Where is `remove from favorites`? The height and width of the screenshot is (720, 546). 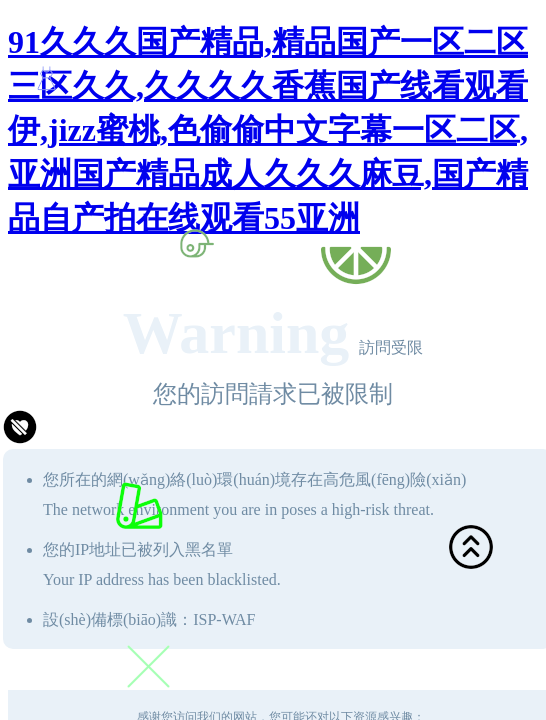
remove from favorites is located at coordinates (20, 427).